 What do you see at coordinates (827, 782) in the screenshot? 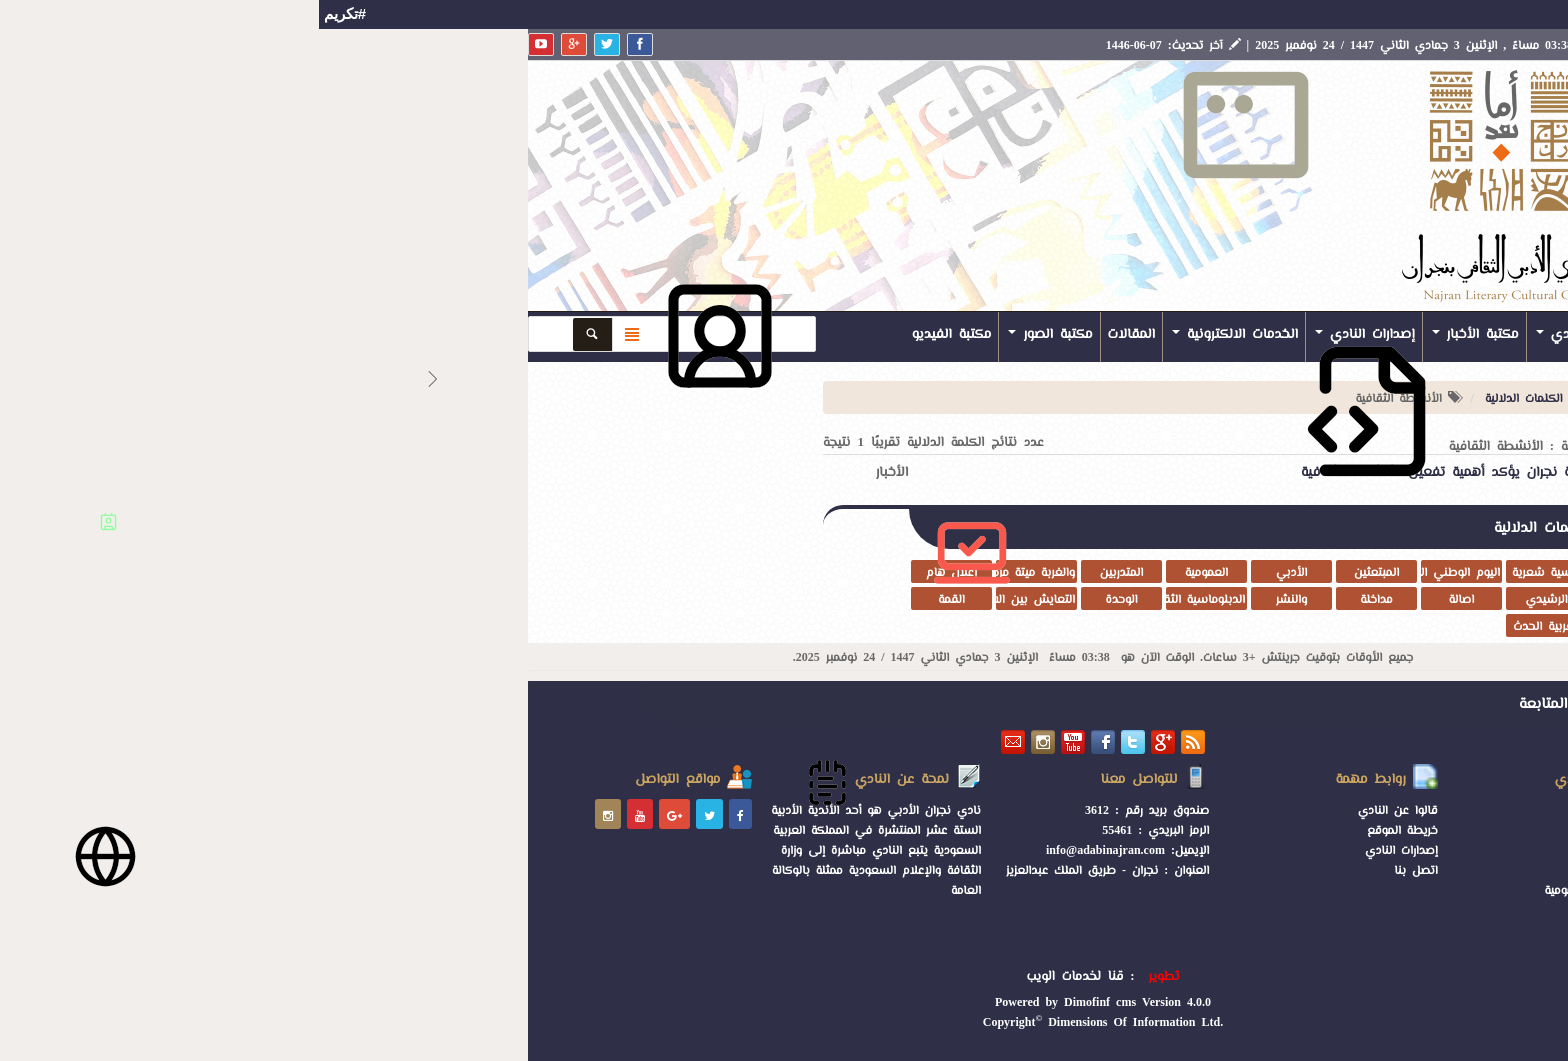
I see `draft or unsaved document` at bounding box center [827, 782].